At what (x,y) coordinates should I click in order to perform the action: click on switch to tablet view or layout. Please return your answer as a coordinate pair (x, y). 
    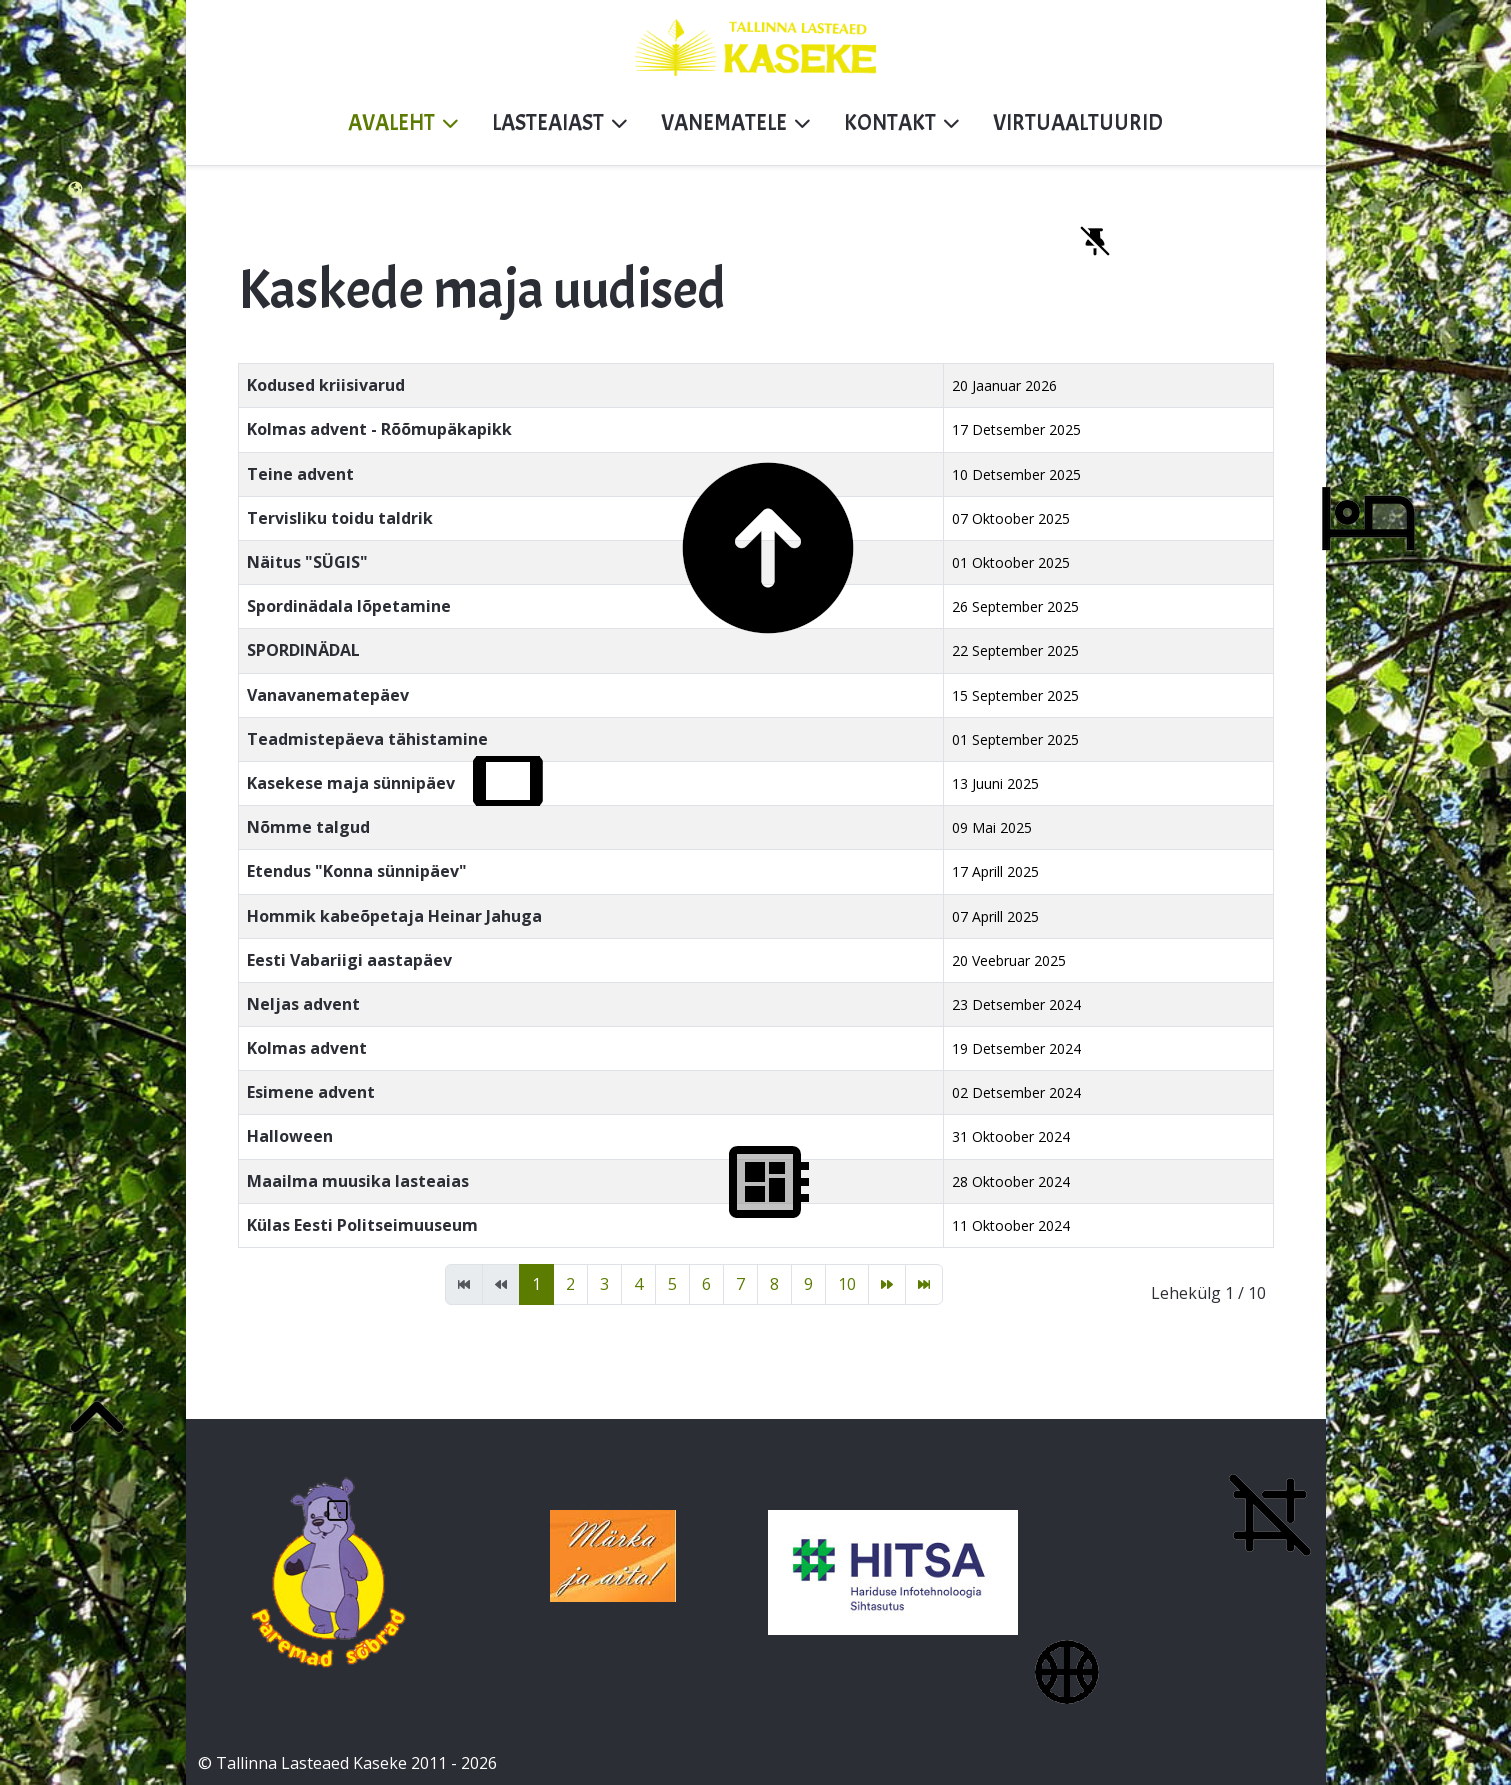
    Looking at the image, I should click on (508, 781).